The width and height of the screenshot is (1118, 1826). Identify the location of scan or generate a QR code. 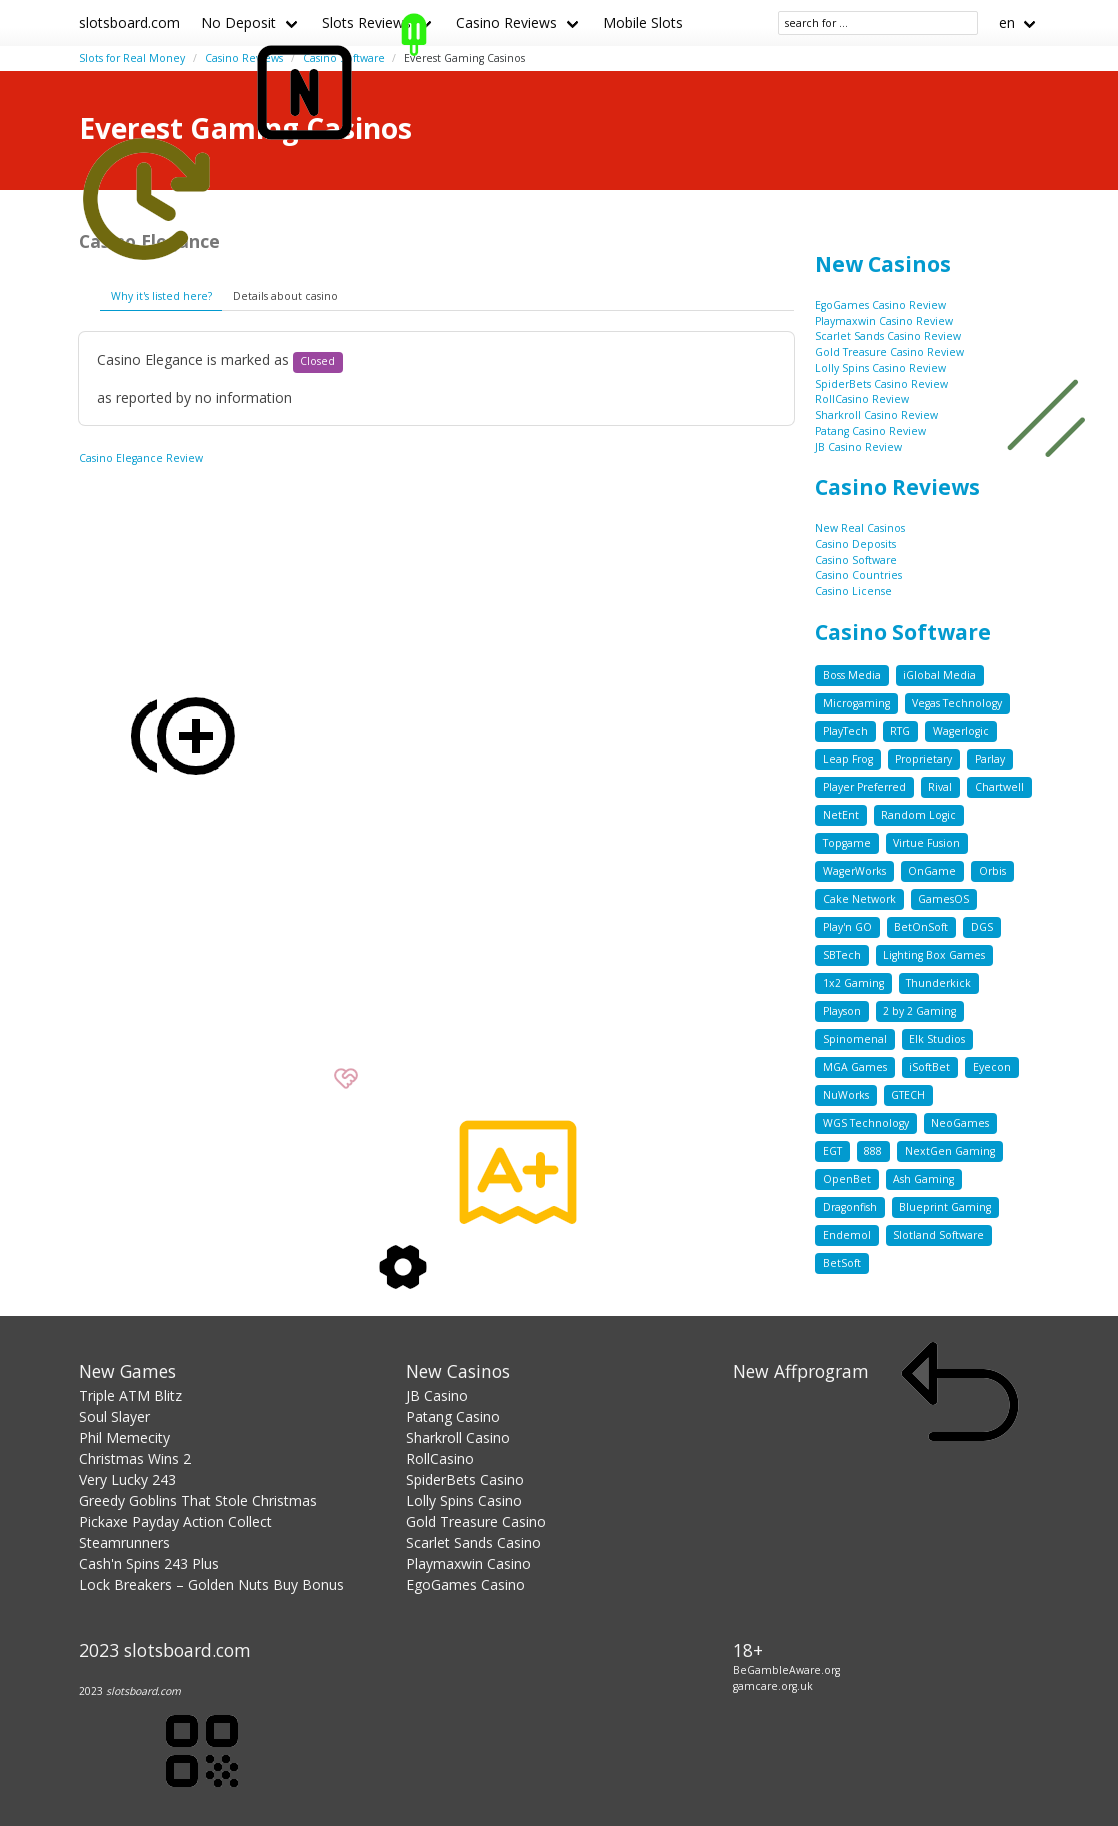
(202, 1751).